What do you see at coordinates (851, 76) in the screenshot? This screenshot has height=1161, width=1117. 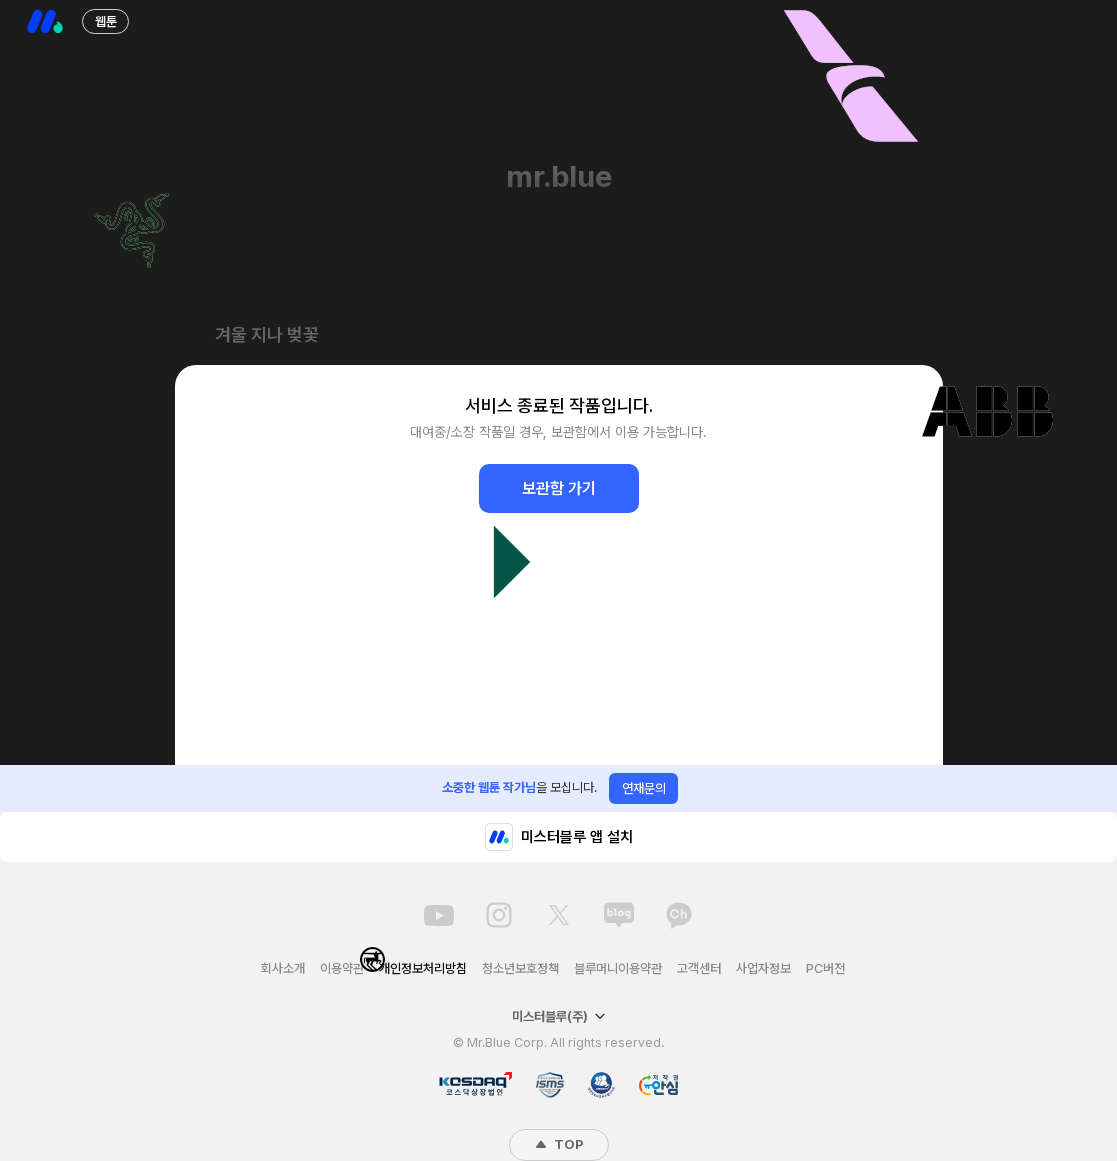 I see `open the American Airlines app` at bounding box center [851, 76].